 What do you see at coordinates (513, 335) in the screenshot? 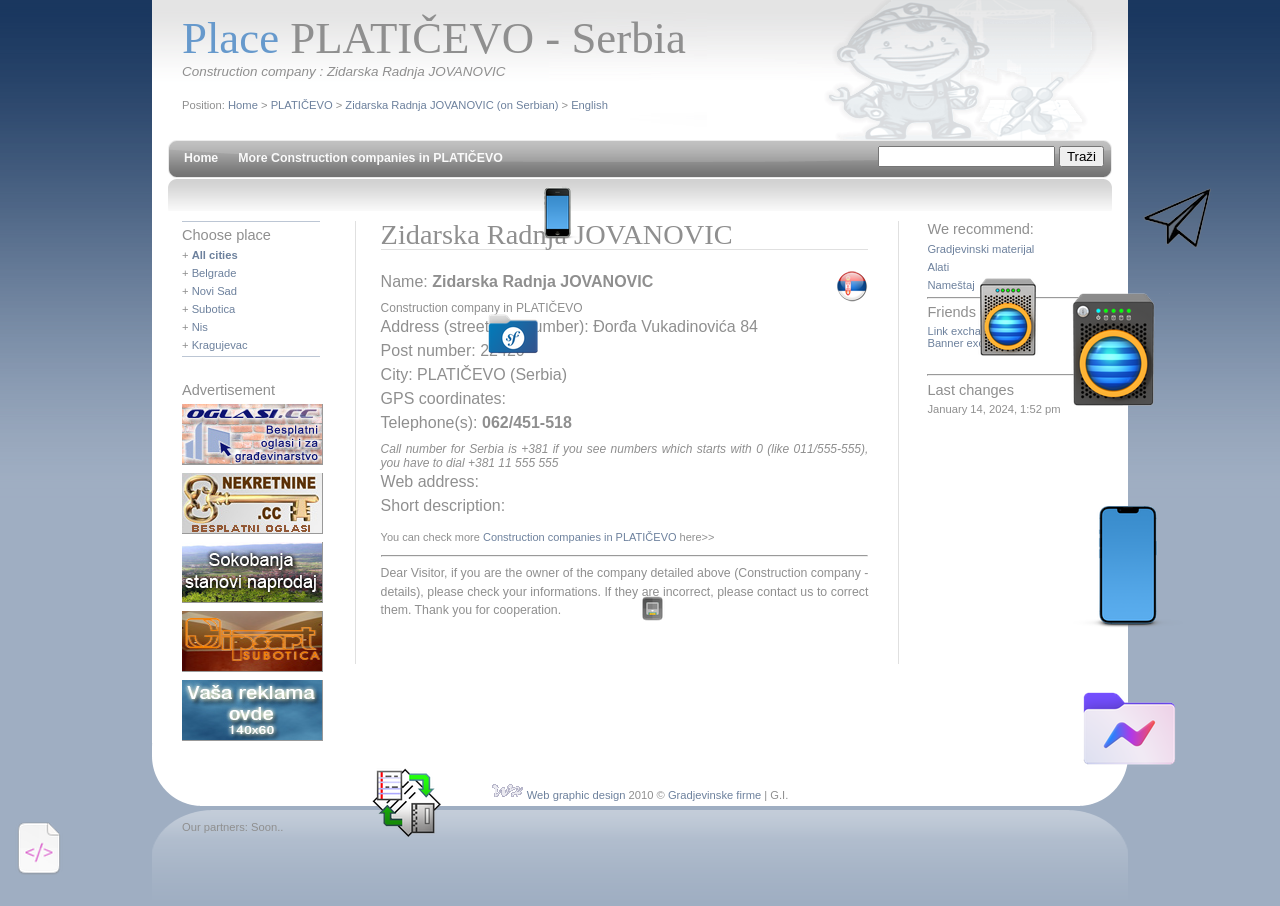
I see `folder containing symfony framework project files` at bounding box center [513, 335].